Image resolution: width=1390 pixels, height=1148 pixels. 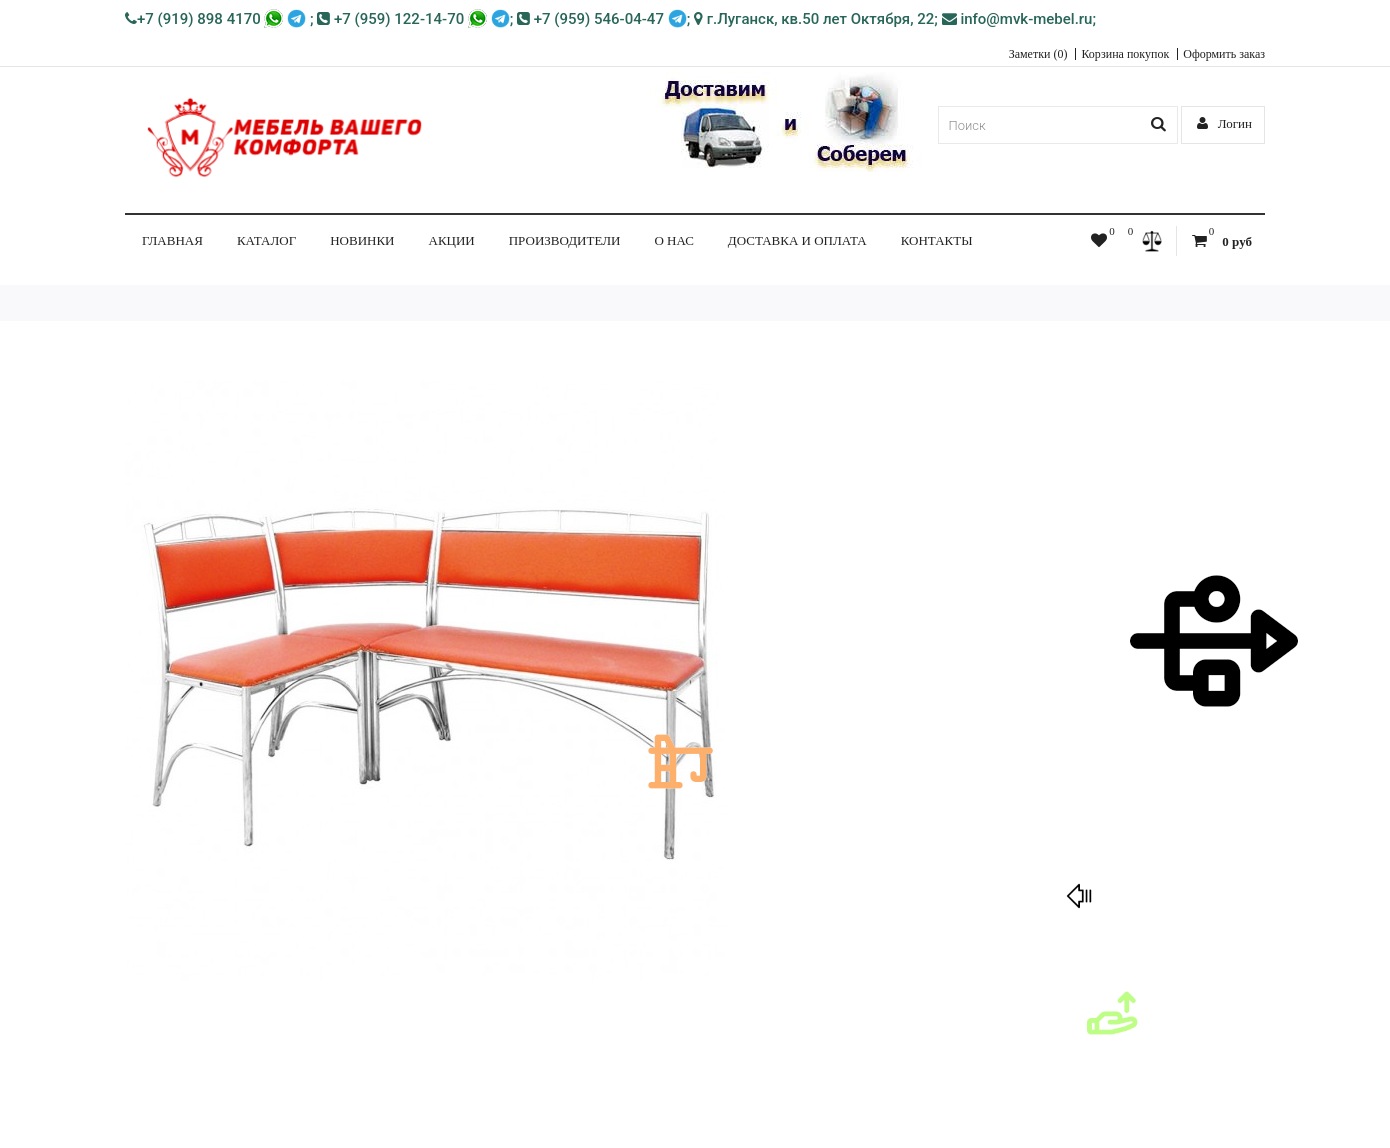 What do you see at coordinates (1113, 1015) in the screenshot?
I see `upload or send from your device` at bounding box center [1113, 1015].